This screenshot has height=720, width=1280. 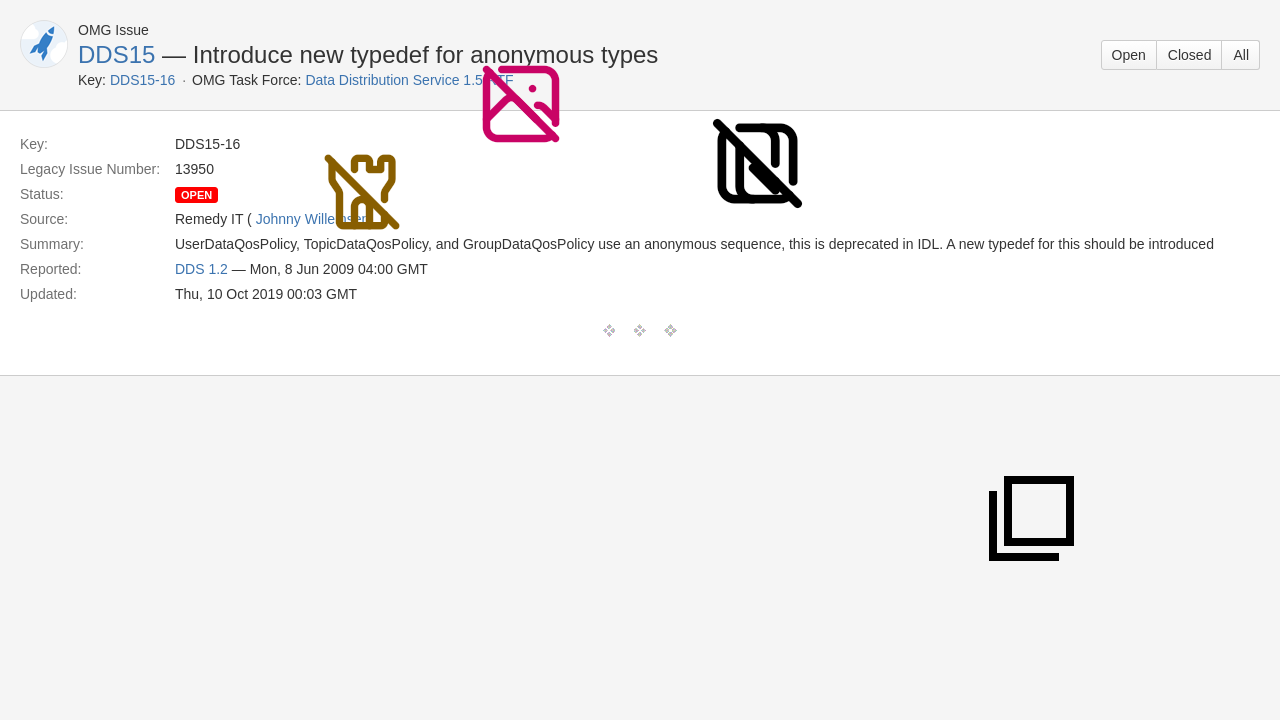 What do you see at coordinates (362, 192) in the screenshot?
I see `indicates tower or signal is offline` at bounding box center [362, 192].